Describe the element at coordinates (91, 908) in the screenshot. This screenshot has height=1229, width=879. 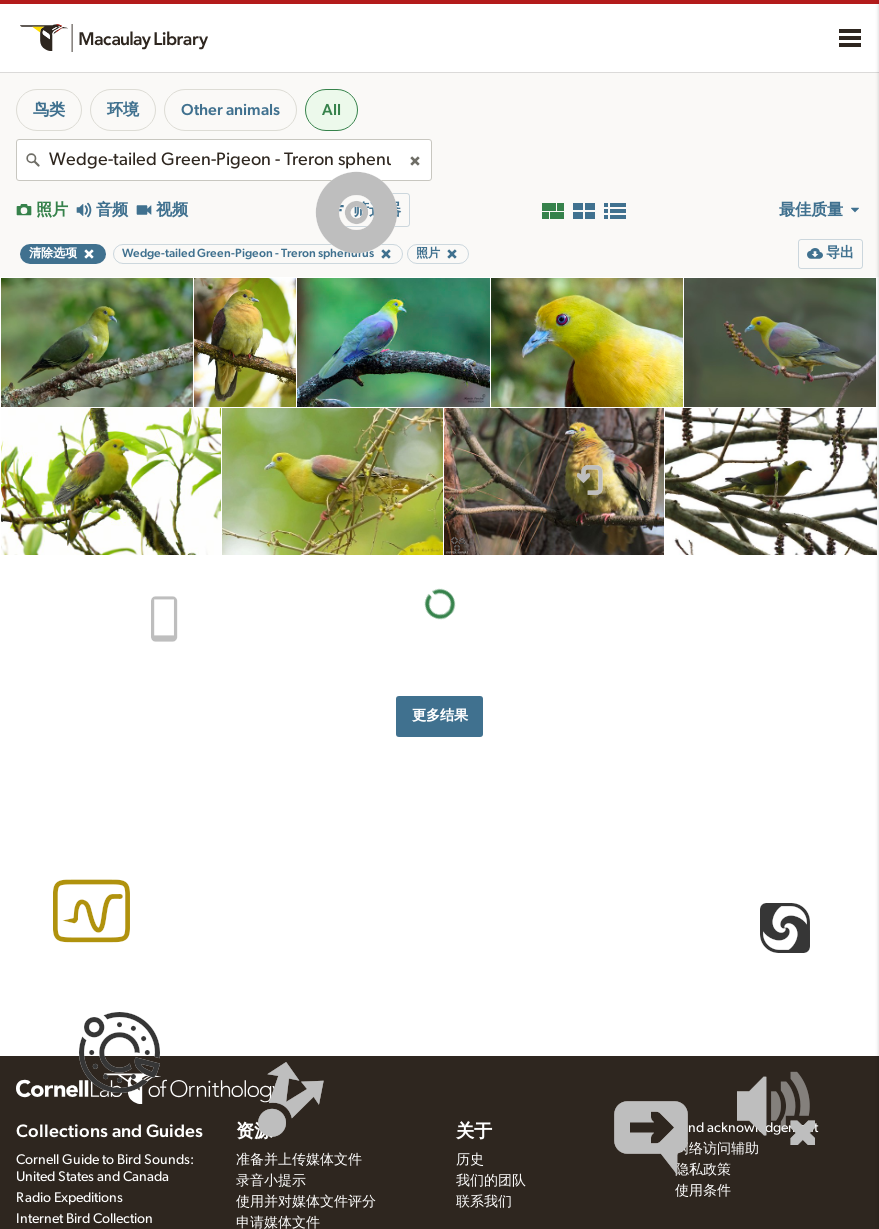
I see `view battery usage statistics` at that location.